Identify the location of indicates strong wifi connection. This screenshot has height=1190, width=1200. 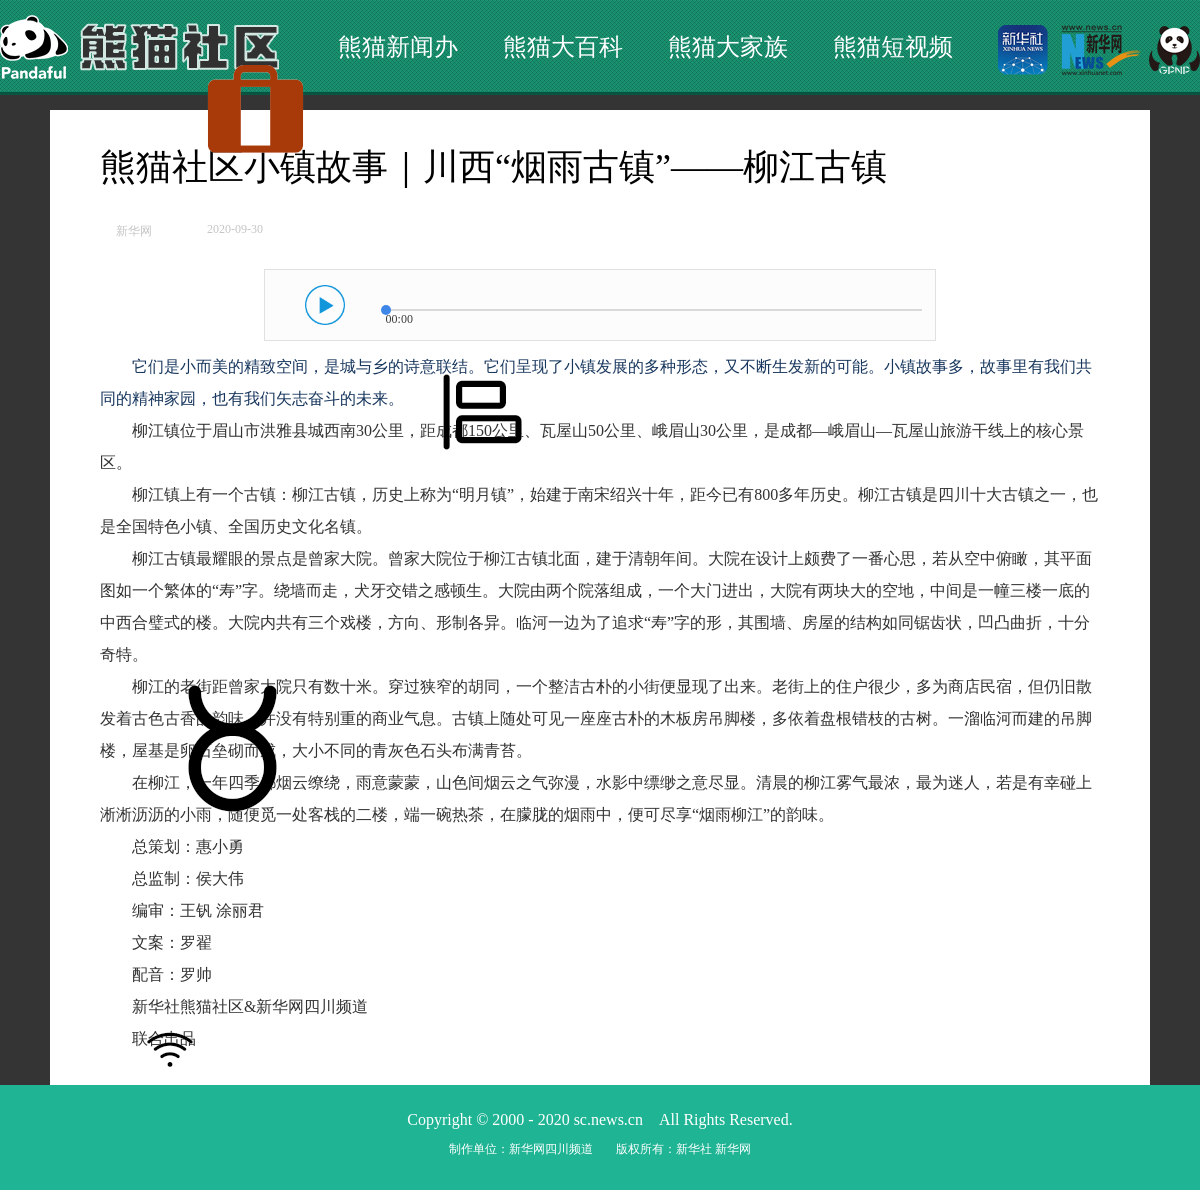
(170, 1049).